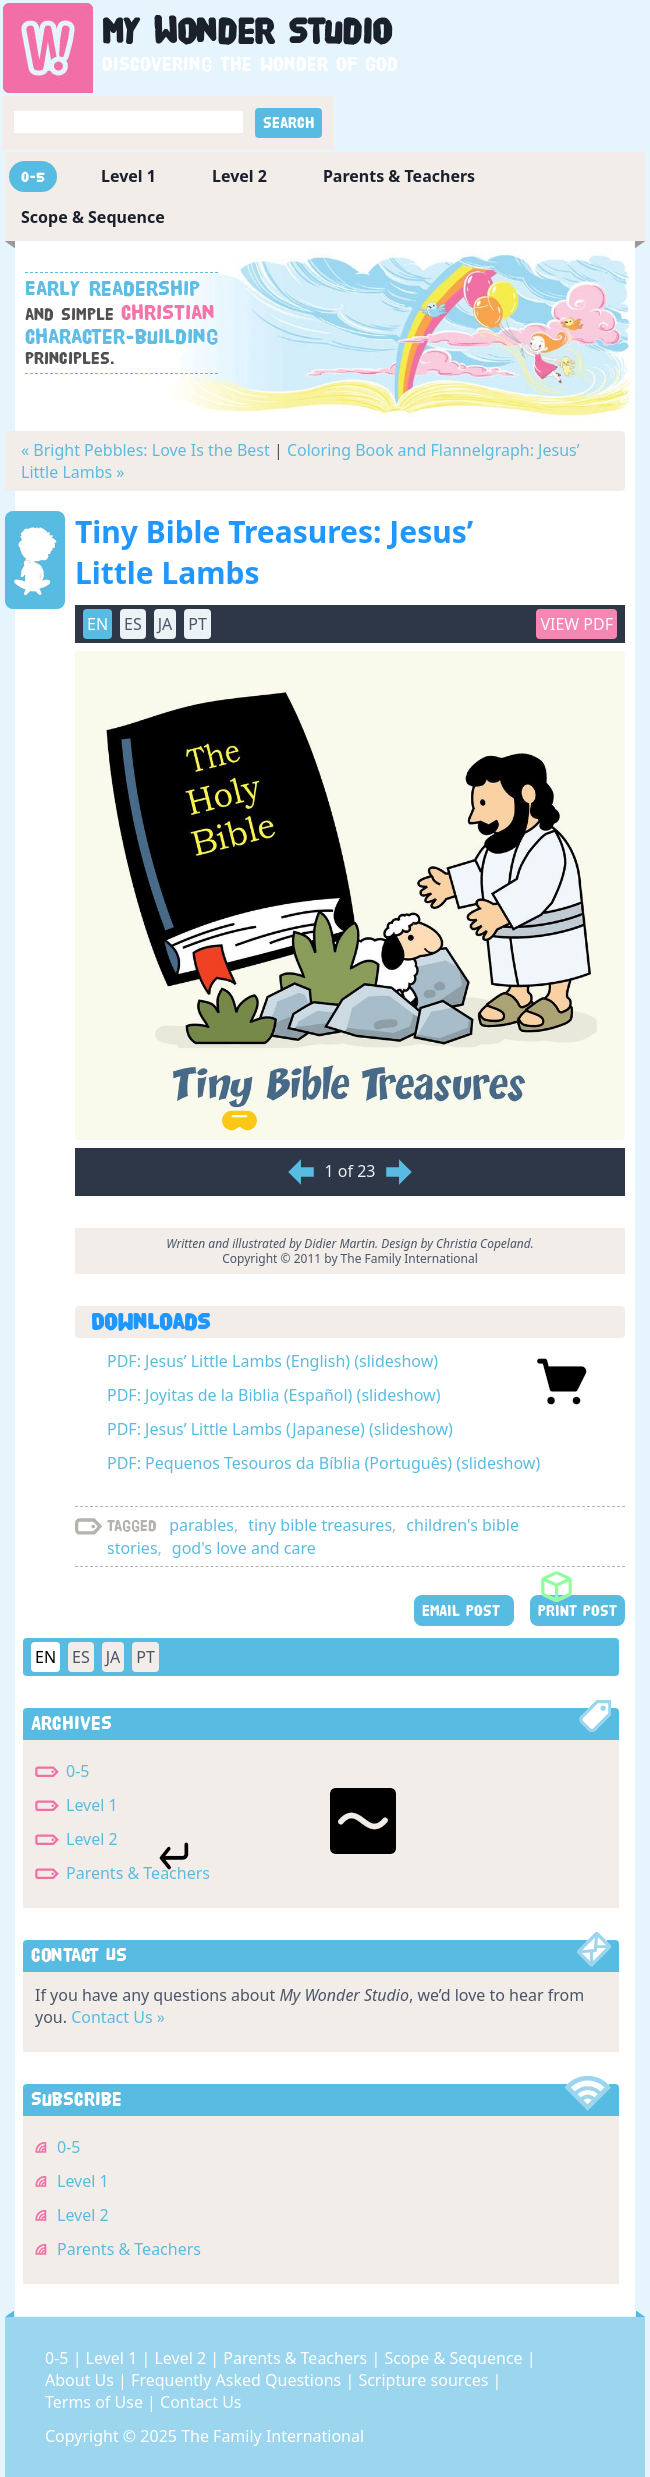 The height and width of the screenshot is (2477, 650). I want to click on indicates approximate or similar value, so click(363, 1821).